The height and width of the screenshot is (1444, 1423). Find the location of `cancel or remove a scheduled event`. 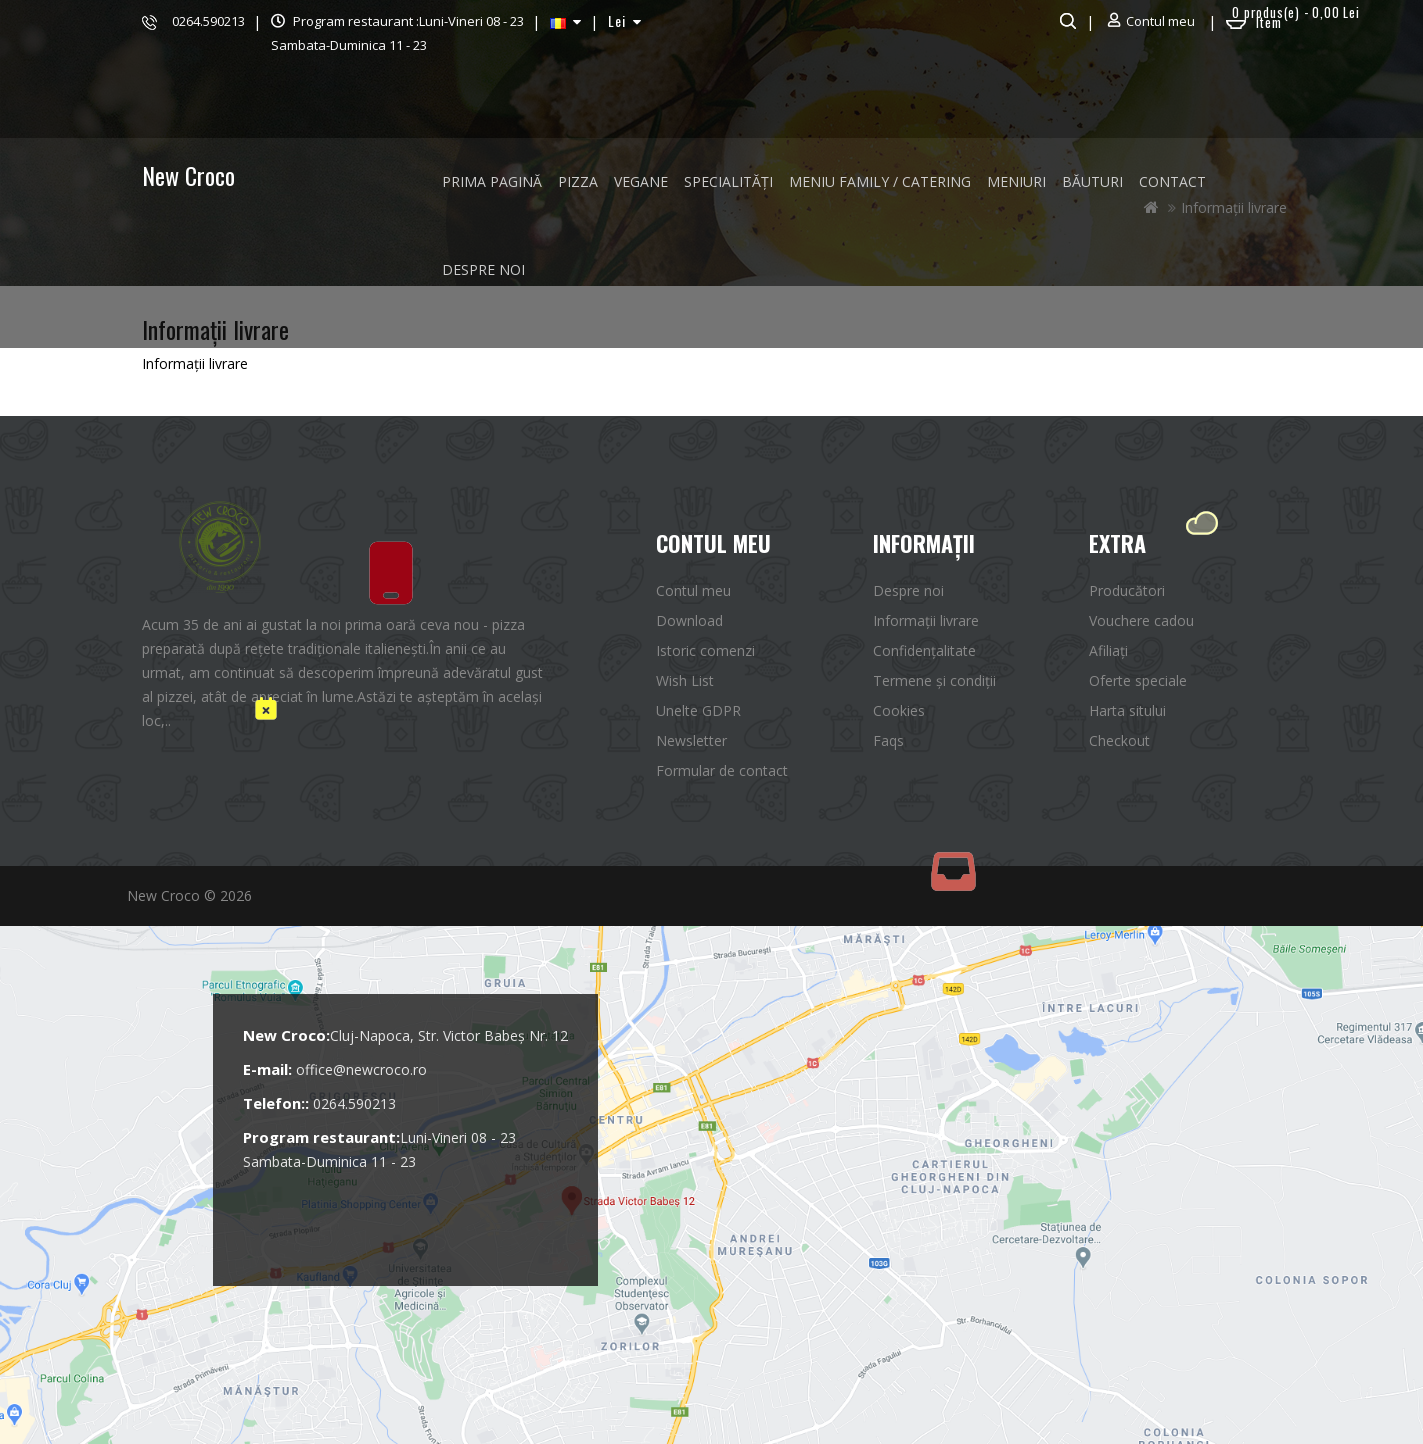

cancel or remove a scheduled event is located at coordinates (266, 709).